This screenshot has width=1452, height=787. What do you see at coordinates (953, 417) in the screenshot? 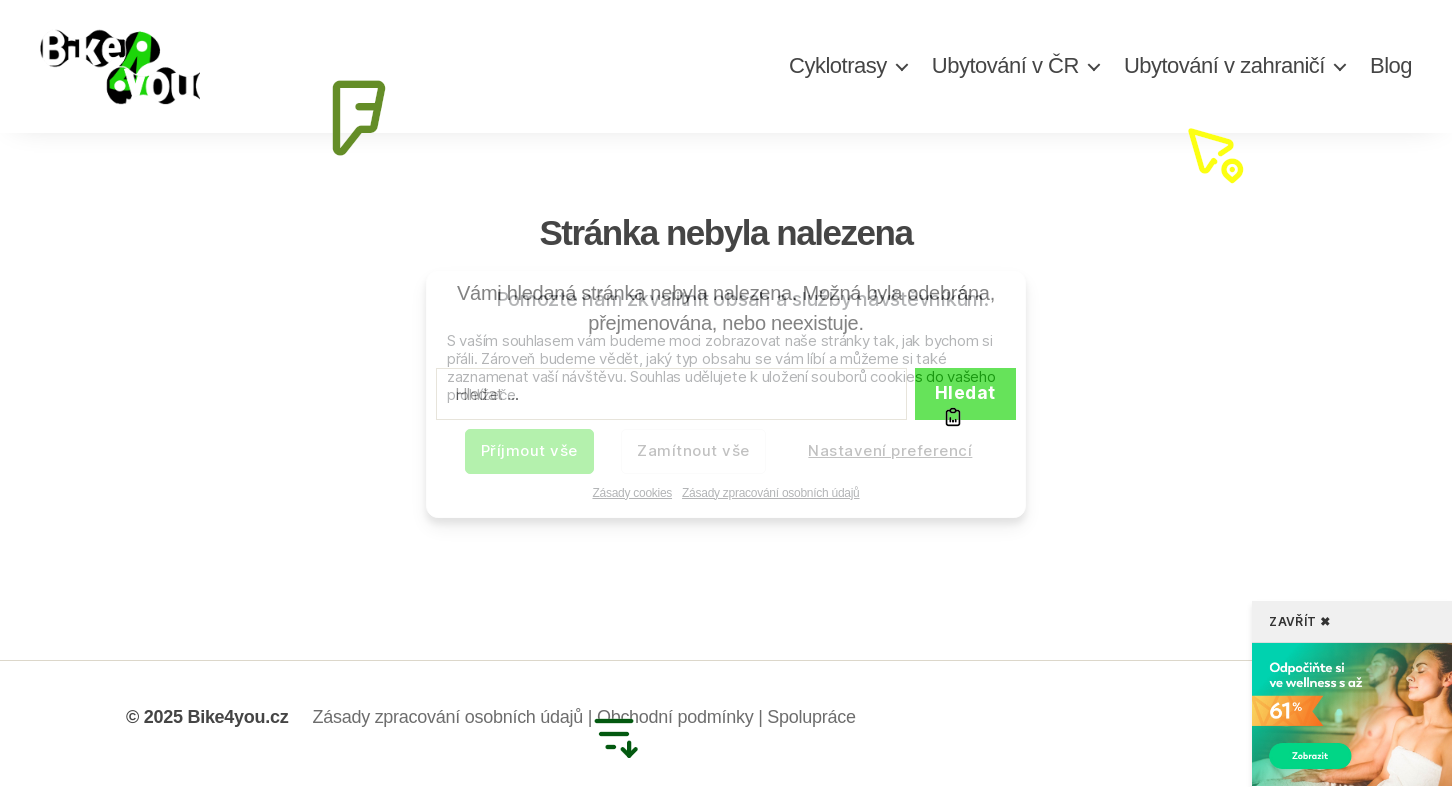
I see `view clipboard with data or statistics` at bounding box center [953, 417].